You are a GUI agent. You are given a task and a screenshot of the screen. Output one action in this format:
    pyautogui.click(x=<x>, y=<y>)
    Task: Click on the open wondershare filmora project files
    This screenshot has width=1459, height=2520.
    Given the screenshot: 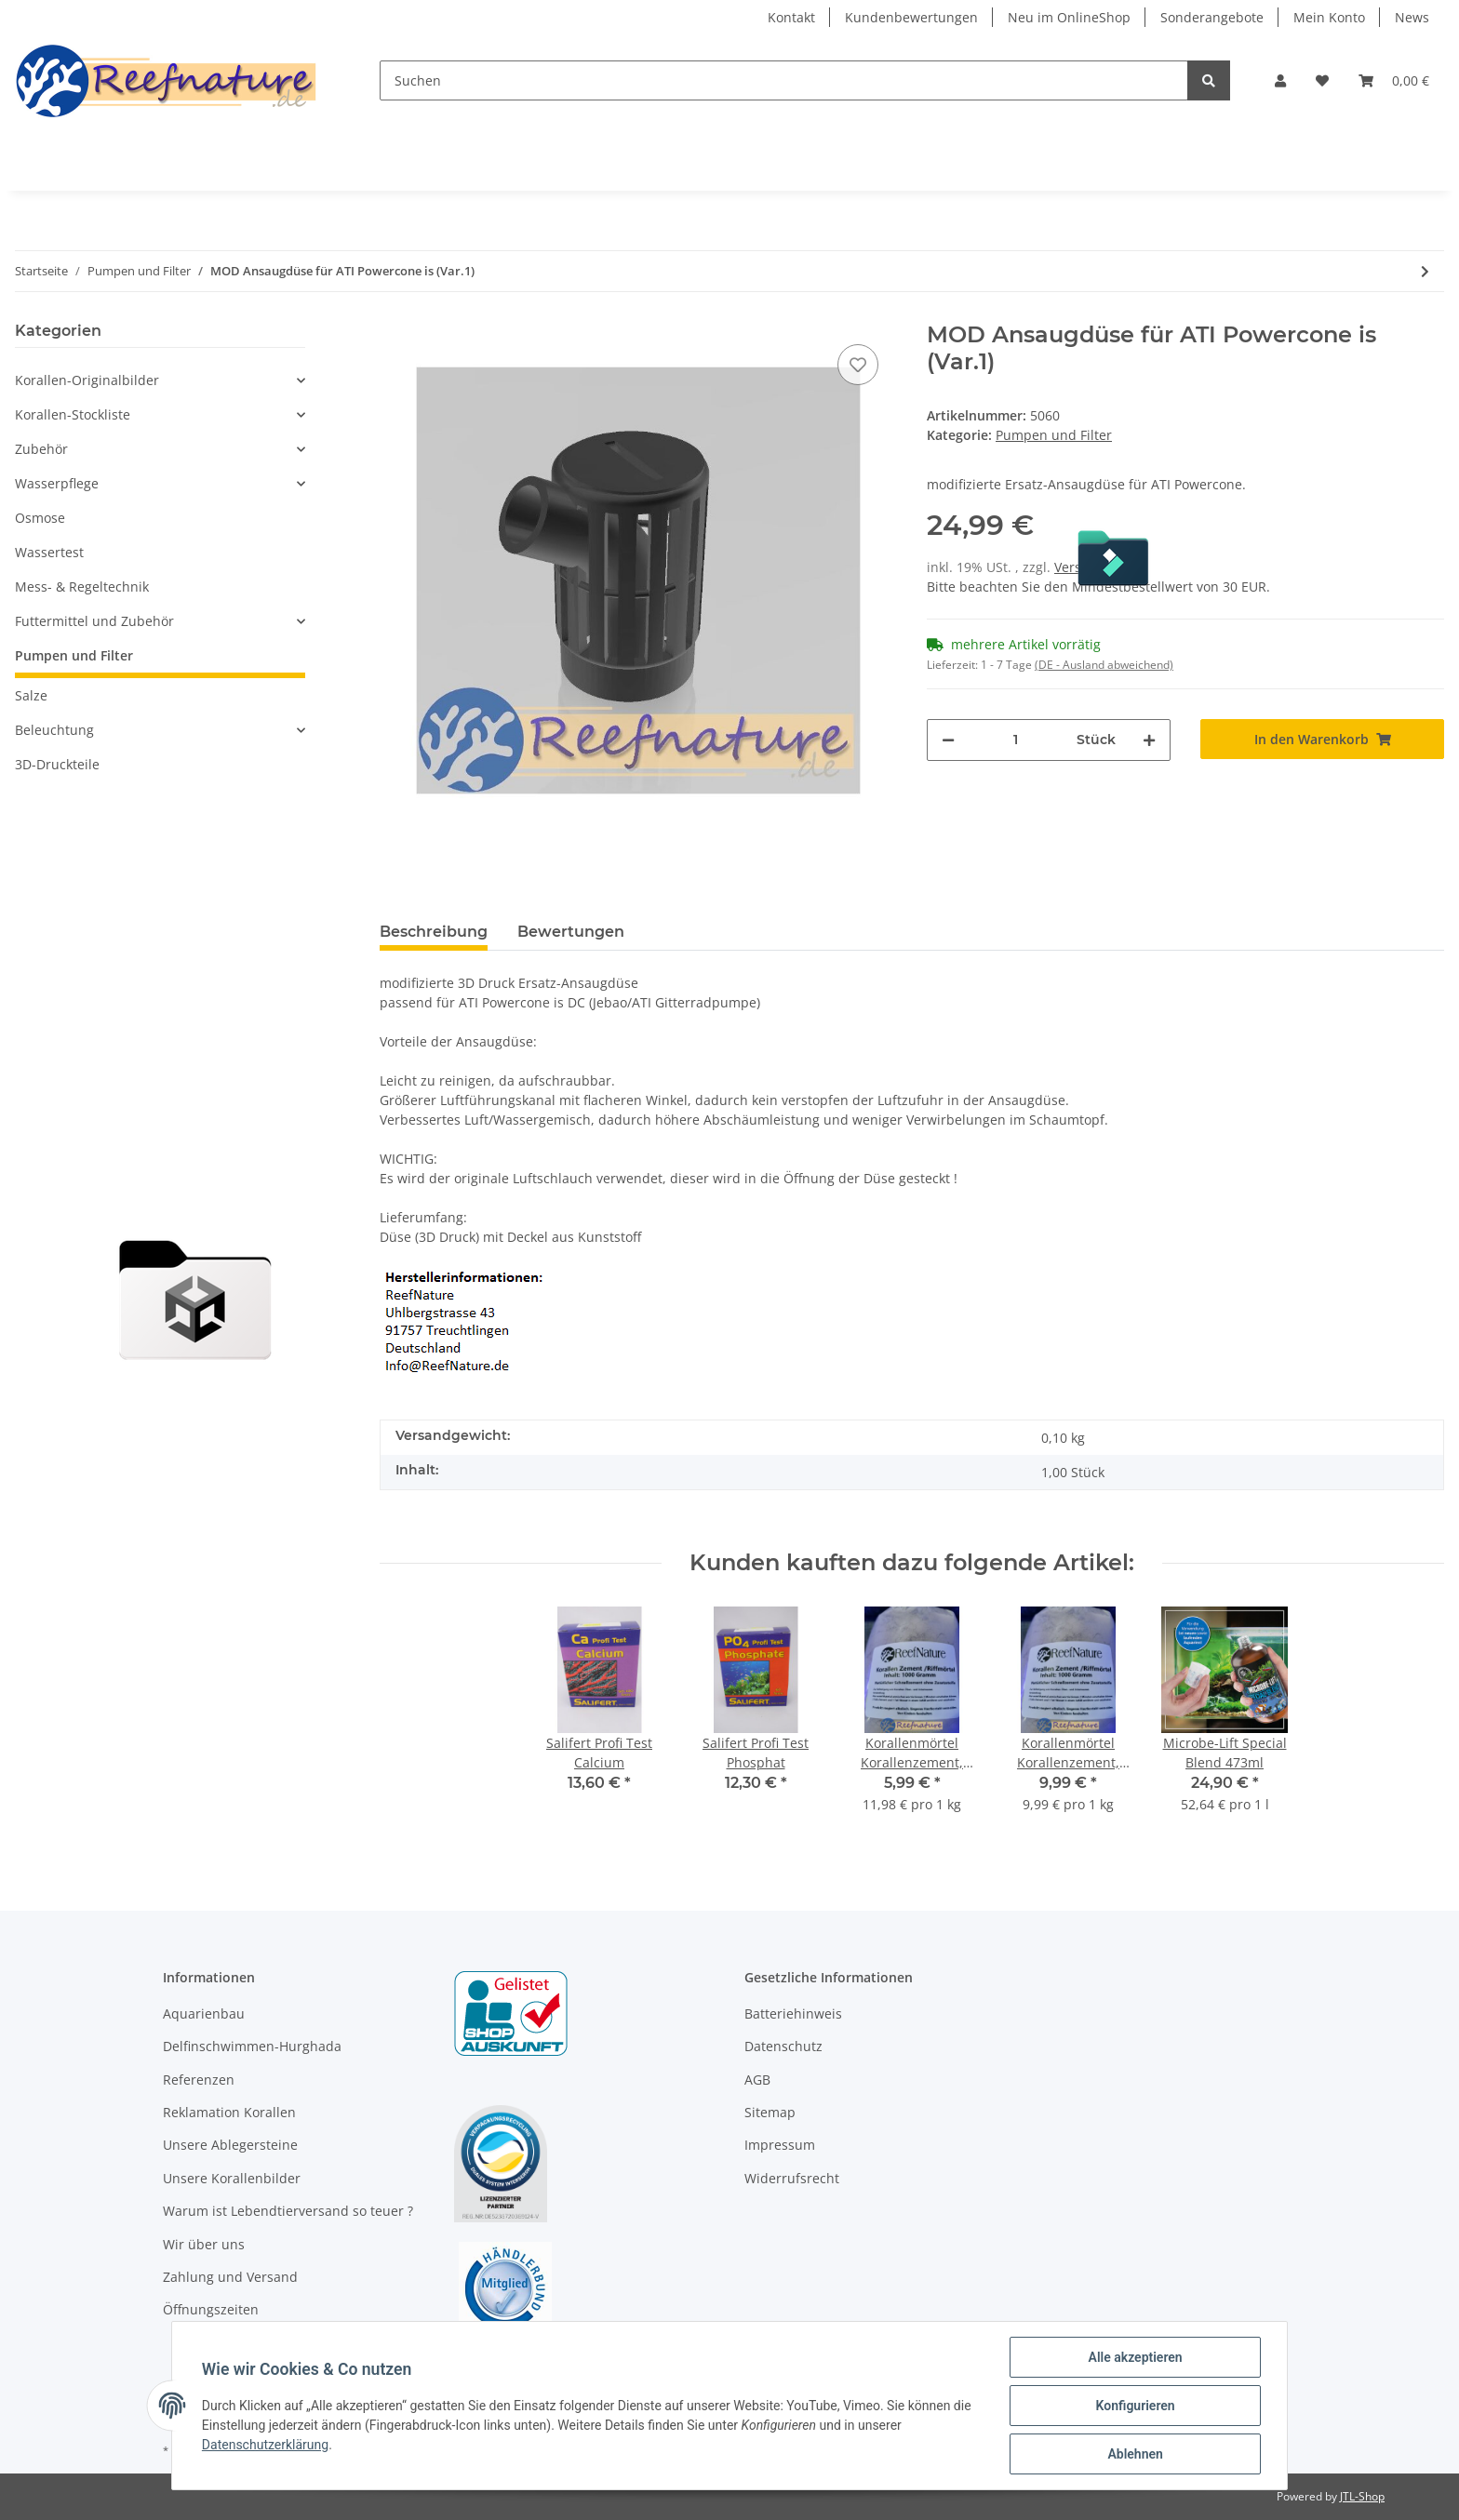 What is the action you would take?
    pyautogui.click(x=1113, y=560)
    